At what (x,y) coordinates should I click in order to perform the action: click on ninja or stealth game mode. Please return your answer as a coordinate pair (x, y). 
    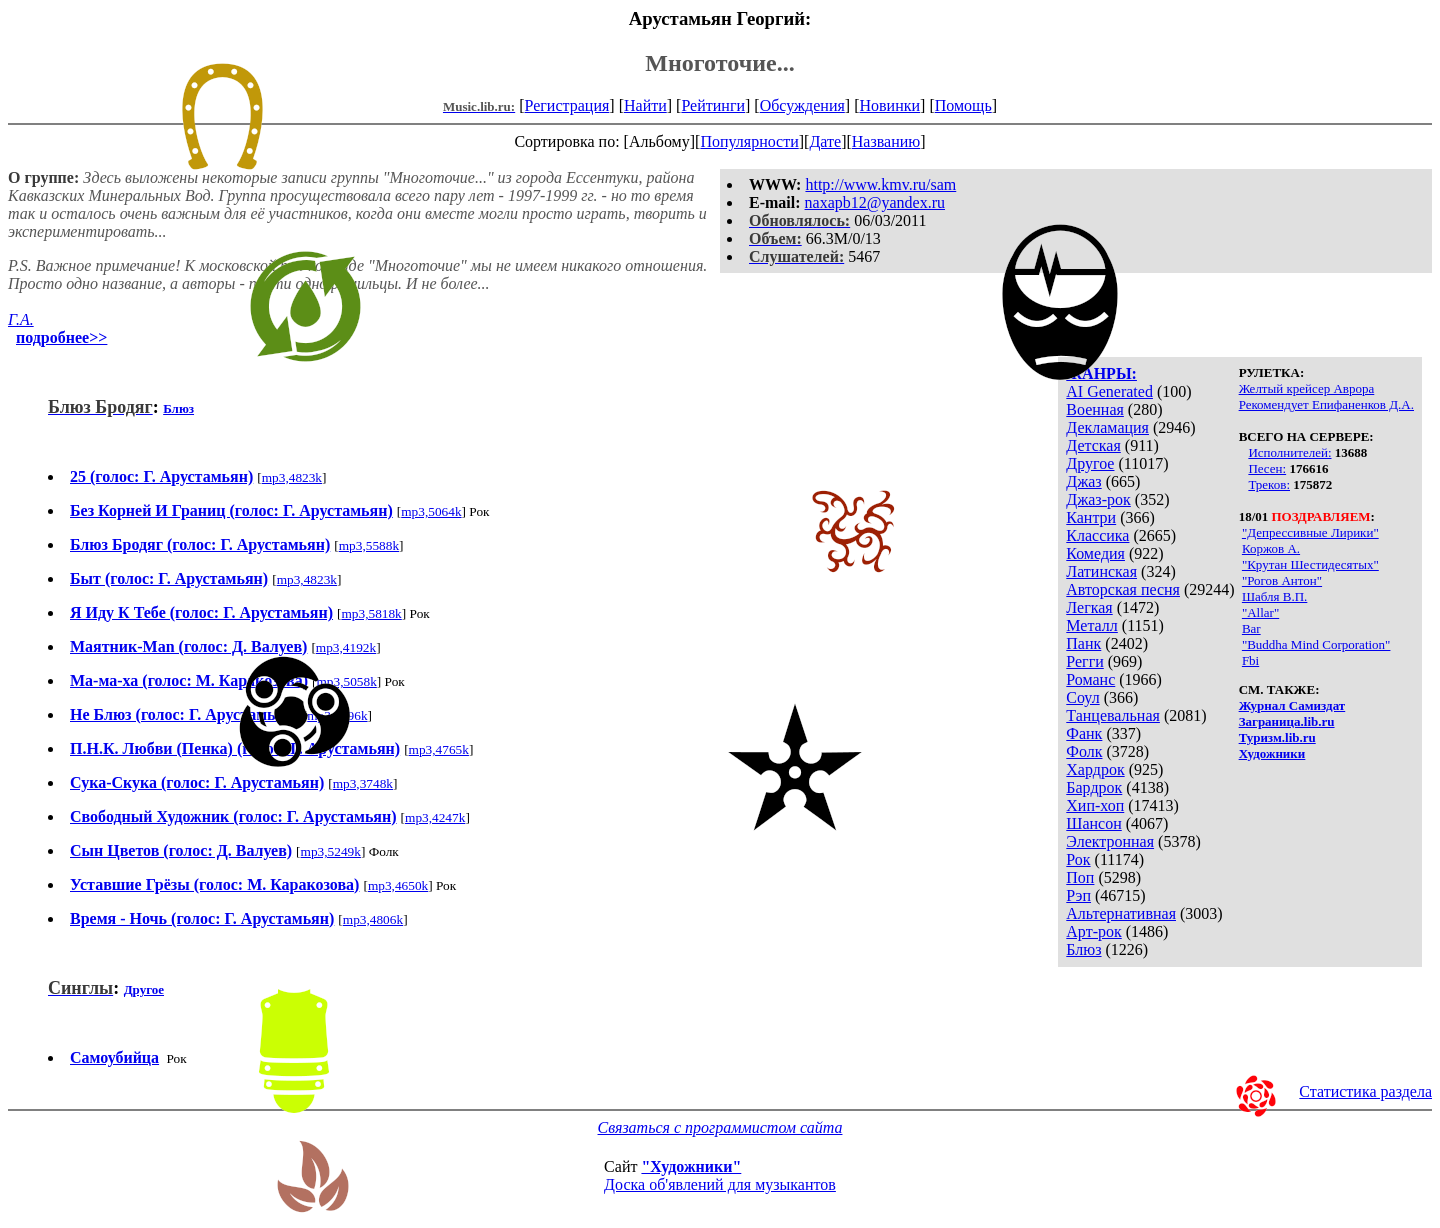
    Looking at the image, I should click on (795, 767).